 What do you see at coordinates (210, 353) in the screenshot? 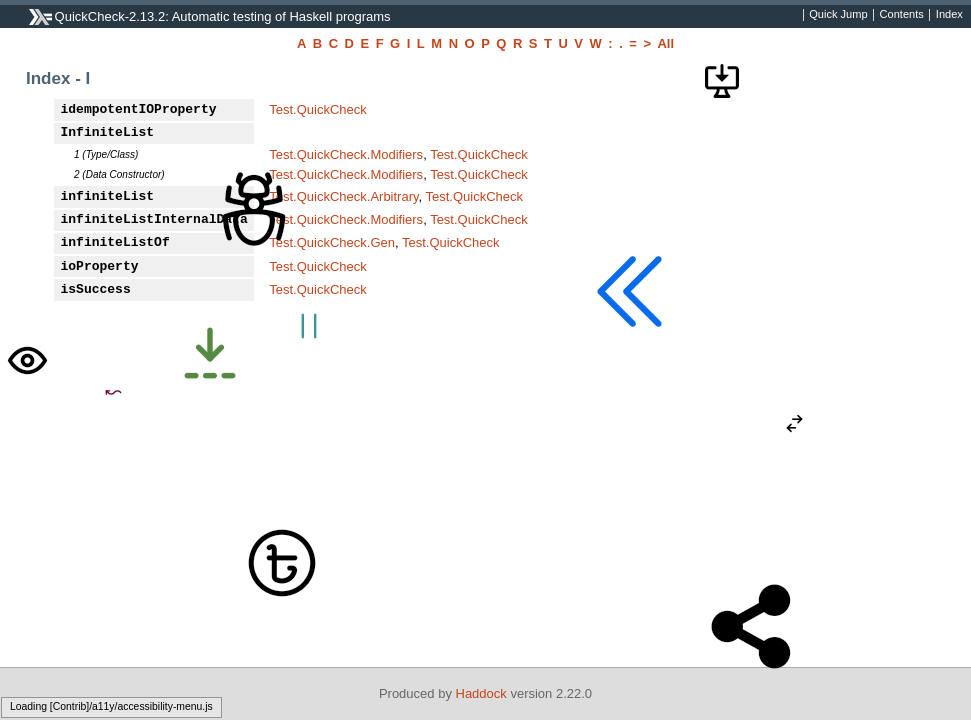
I see `download file to a specific location` at bounding box center [210, 353].